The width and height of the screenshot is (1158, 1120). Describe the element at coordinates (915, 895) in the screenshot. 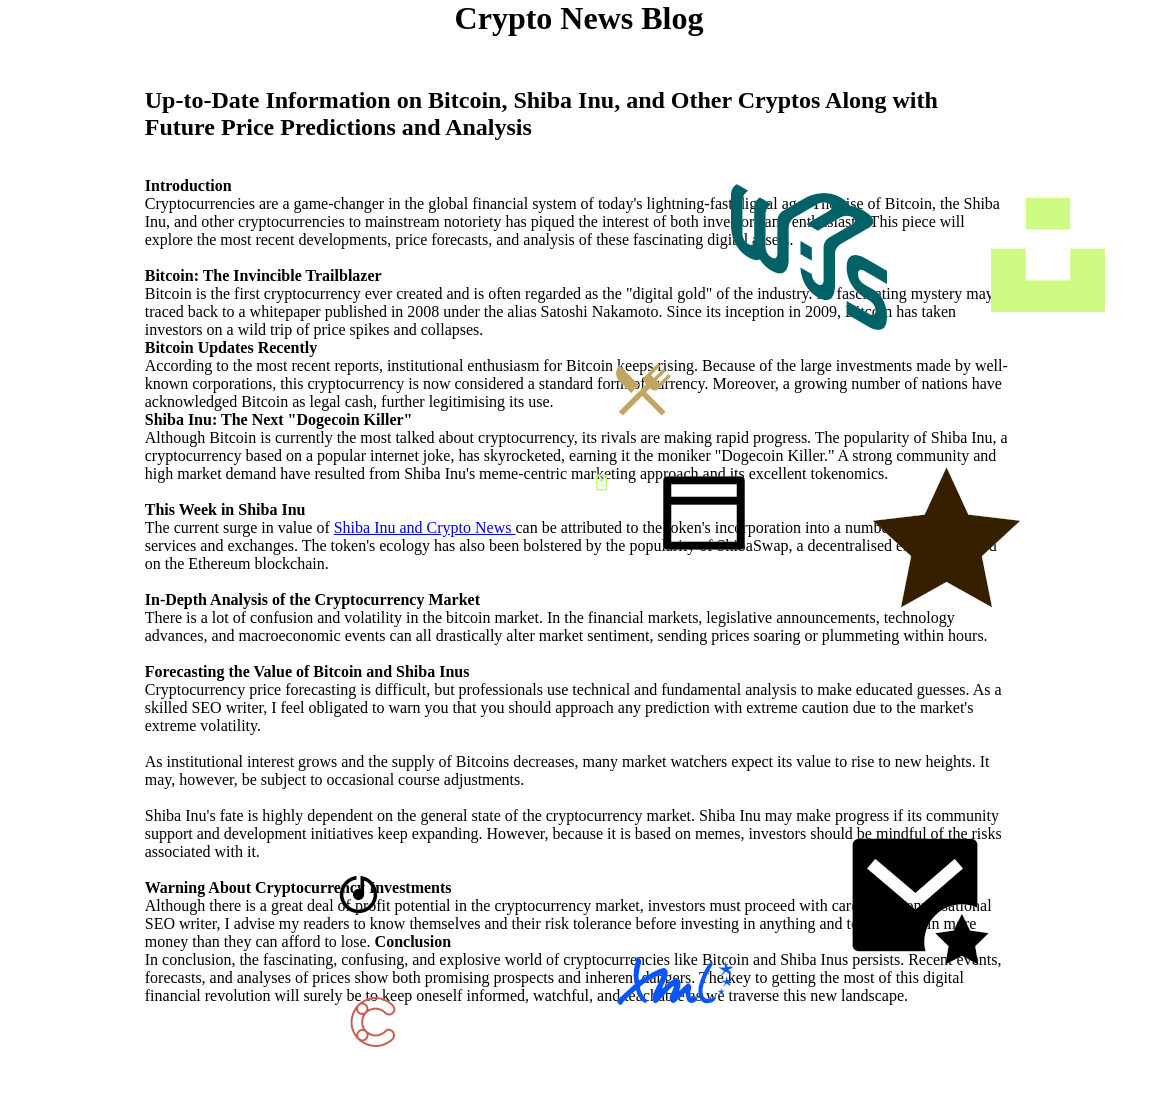

I see `view starred or important emails` at that location.